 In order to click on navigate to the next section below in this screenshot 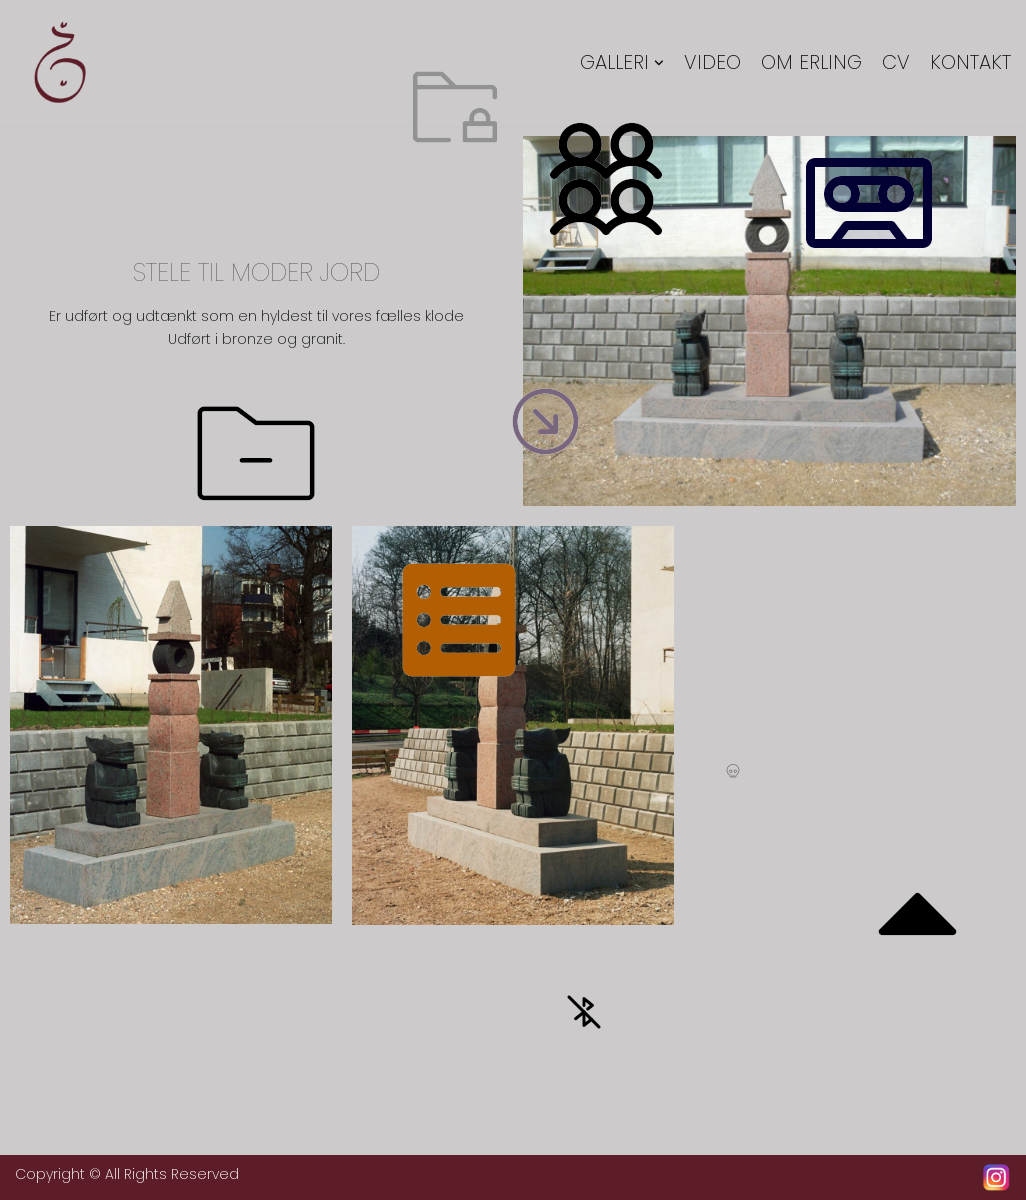, I will do `click(545, 421)`.